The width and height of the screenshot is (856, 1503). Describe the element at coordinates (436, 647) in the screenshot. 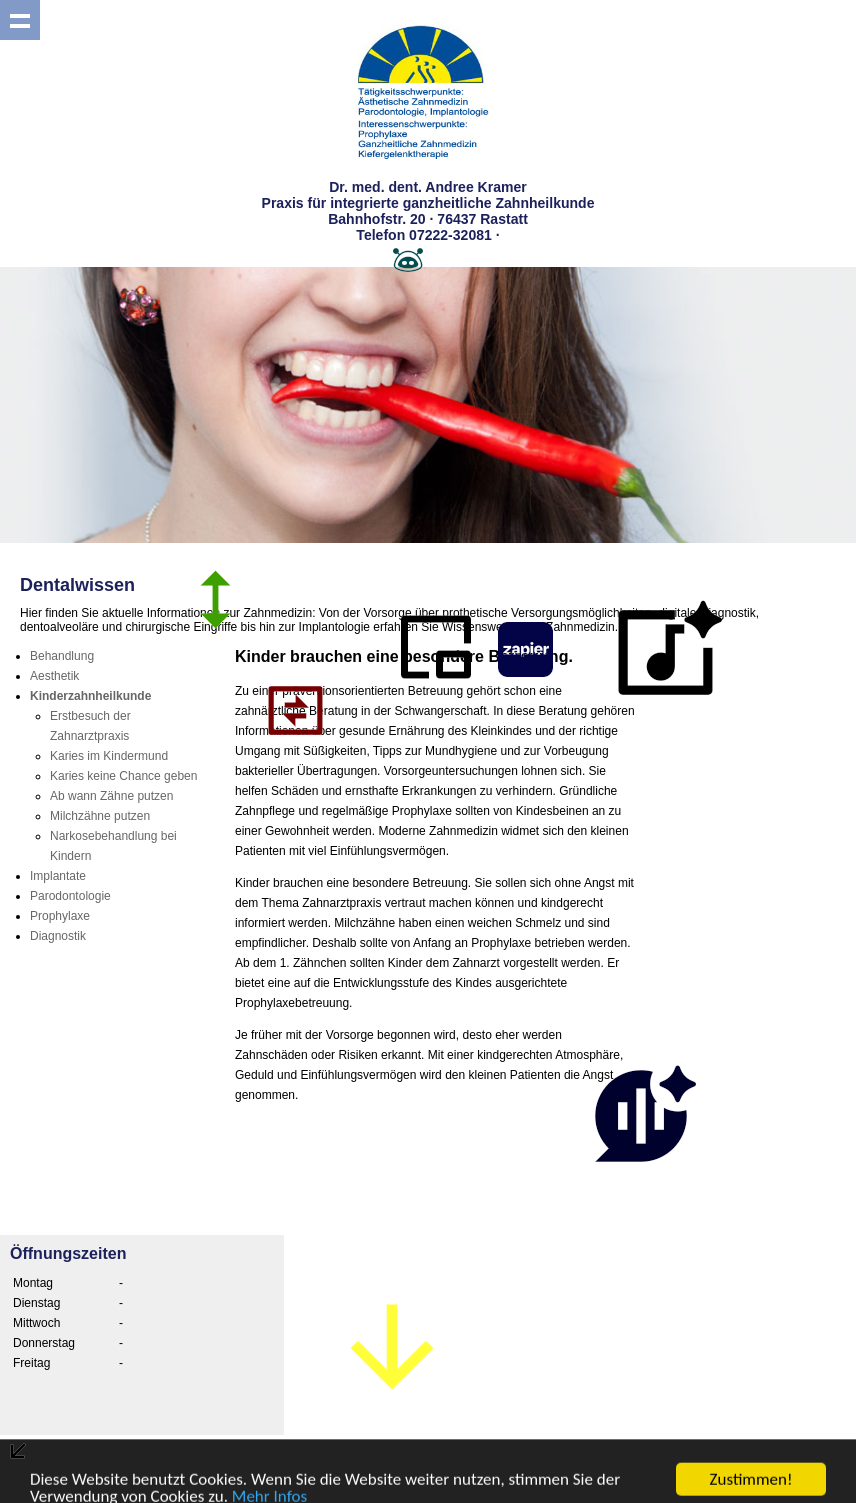

I see `enable picture-in-picture mode` at that location.